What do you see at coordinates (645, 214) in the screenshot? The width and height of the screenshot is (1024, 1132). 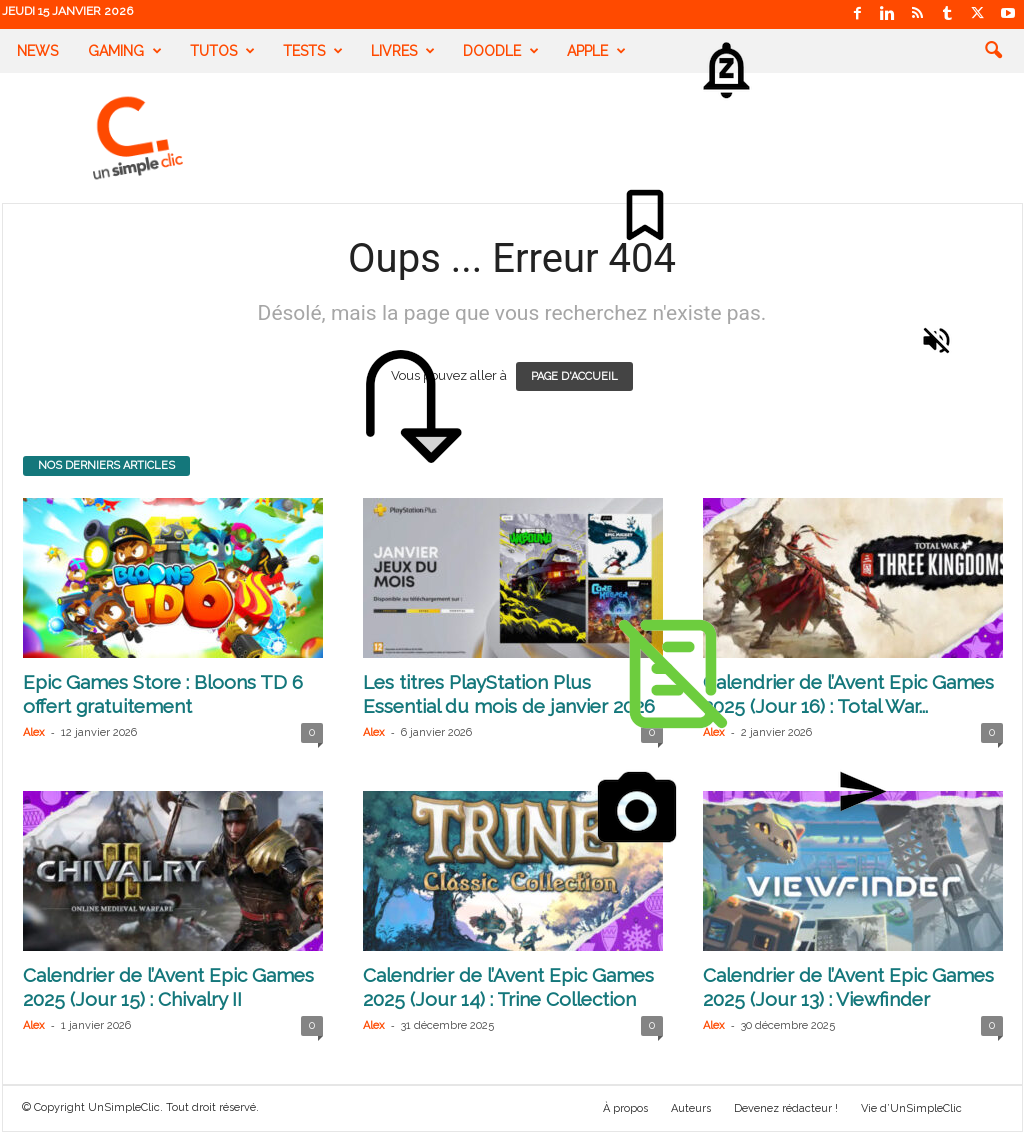 I see `bookmark this item` at bounding box center [645, 214].